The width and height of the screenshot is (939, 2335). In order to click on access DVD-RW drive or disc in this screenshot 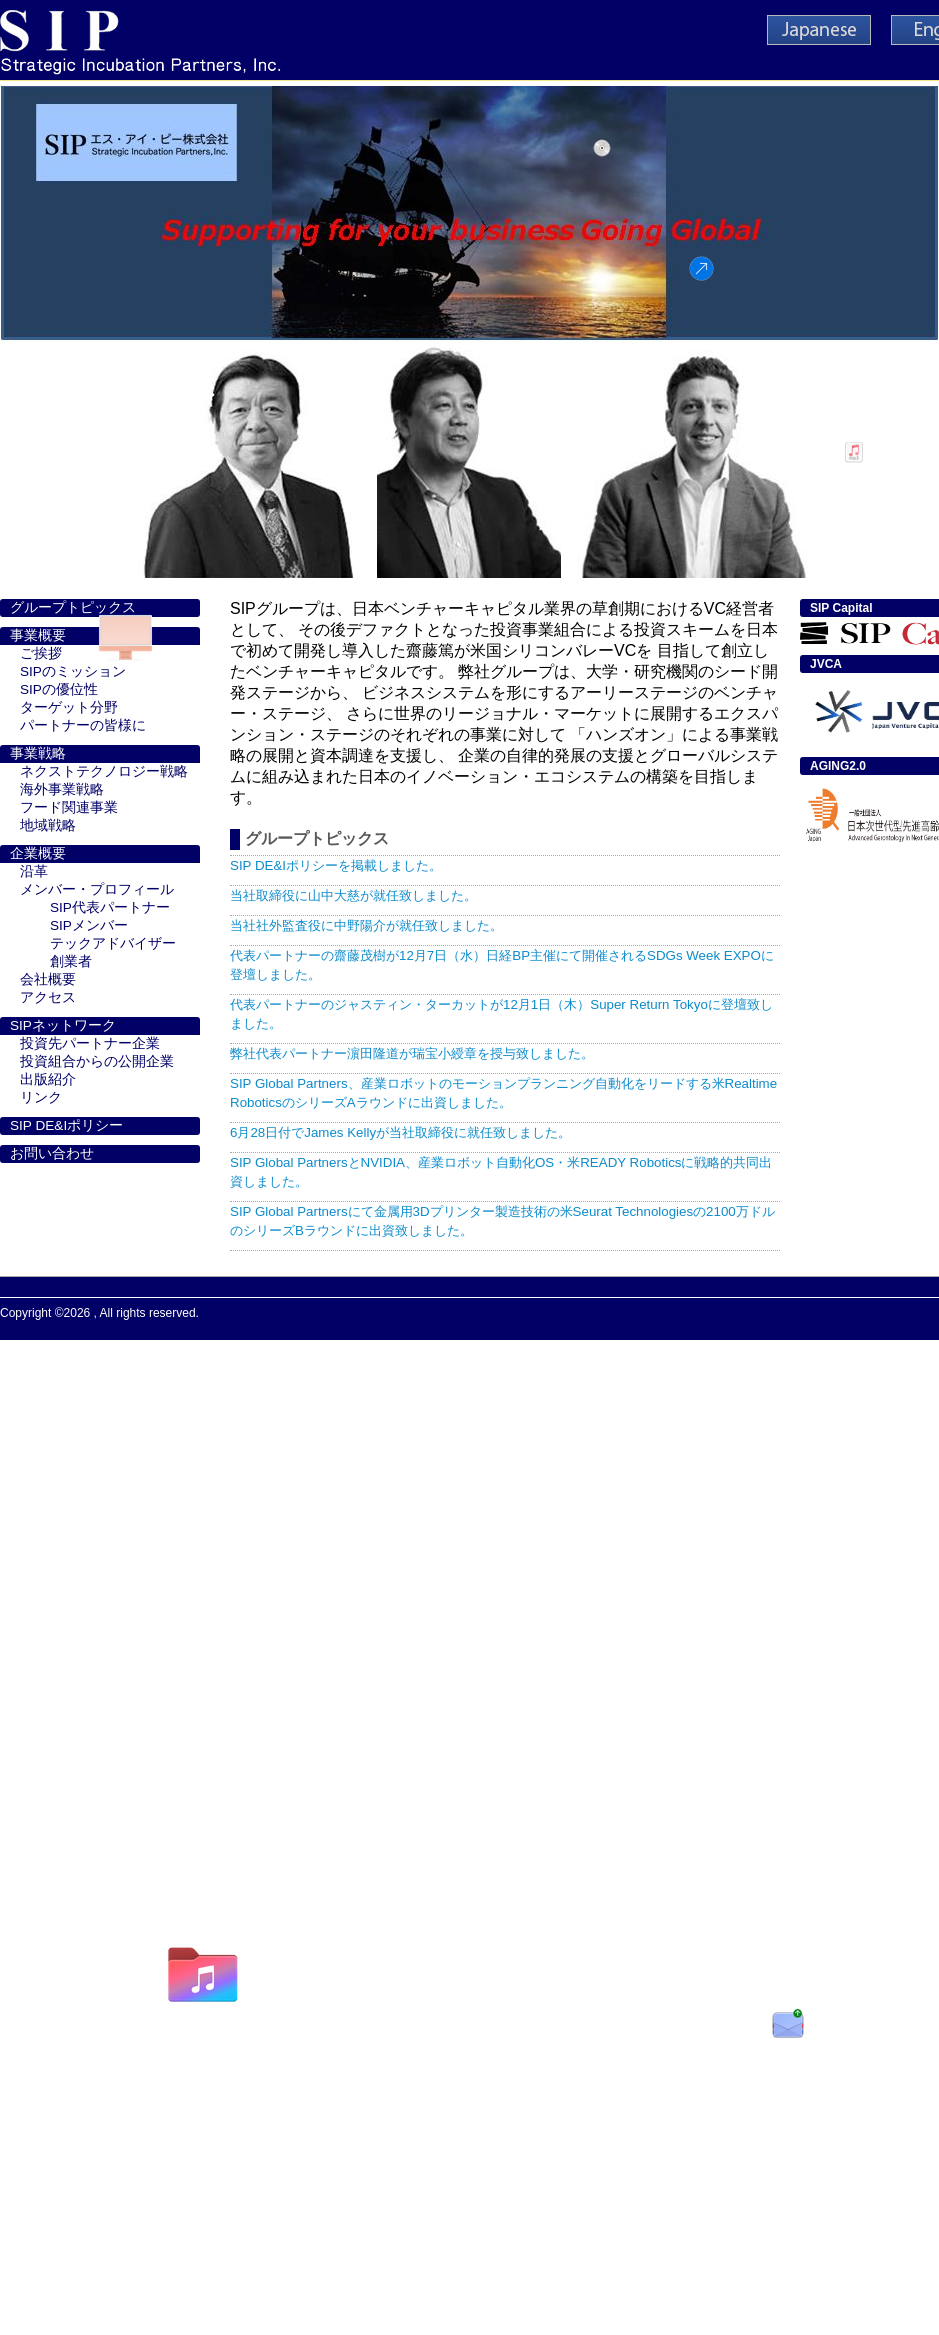, I will do `click(602, 148)`.